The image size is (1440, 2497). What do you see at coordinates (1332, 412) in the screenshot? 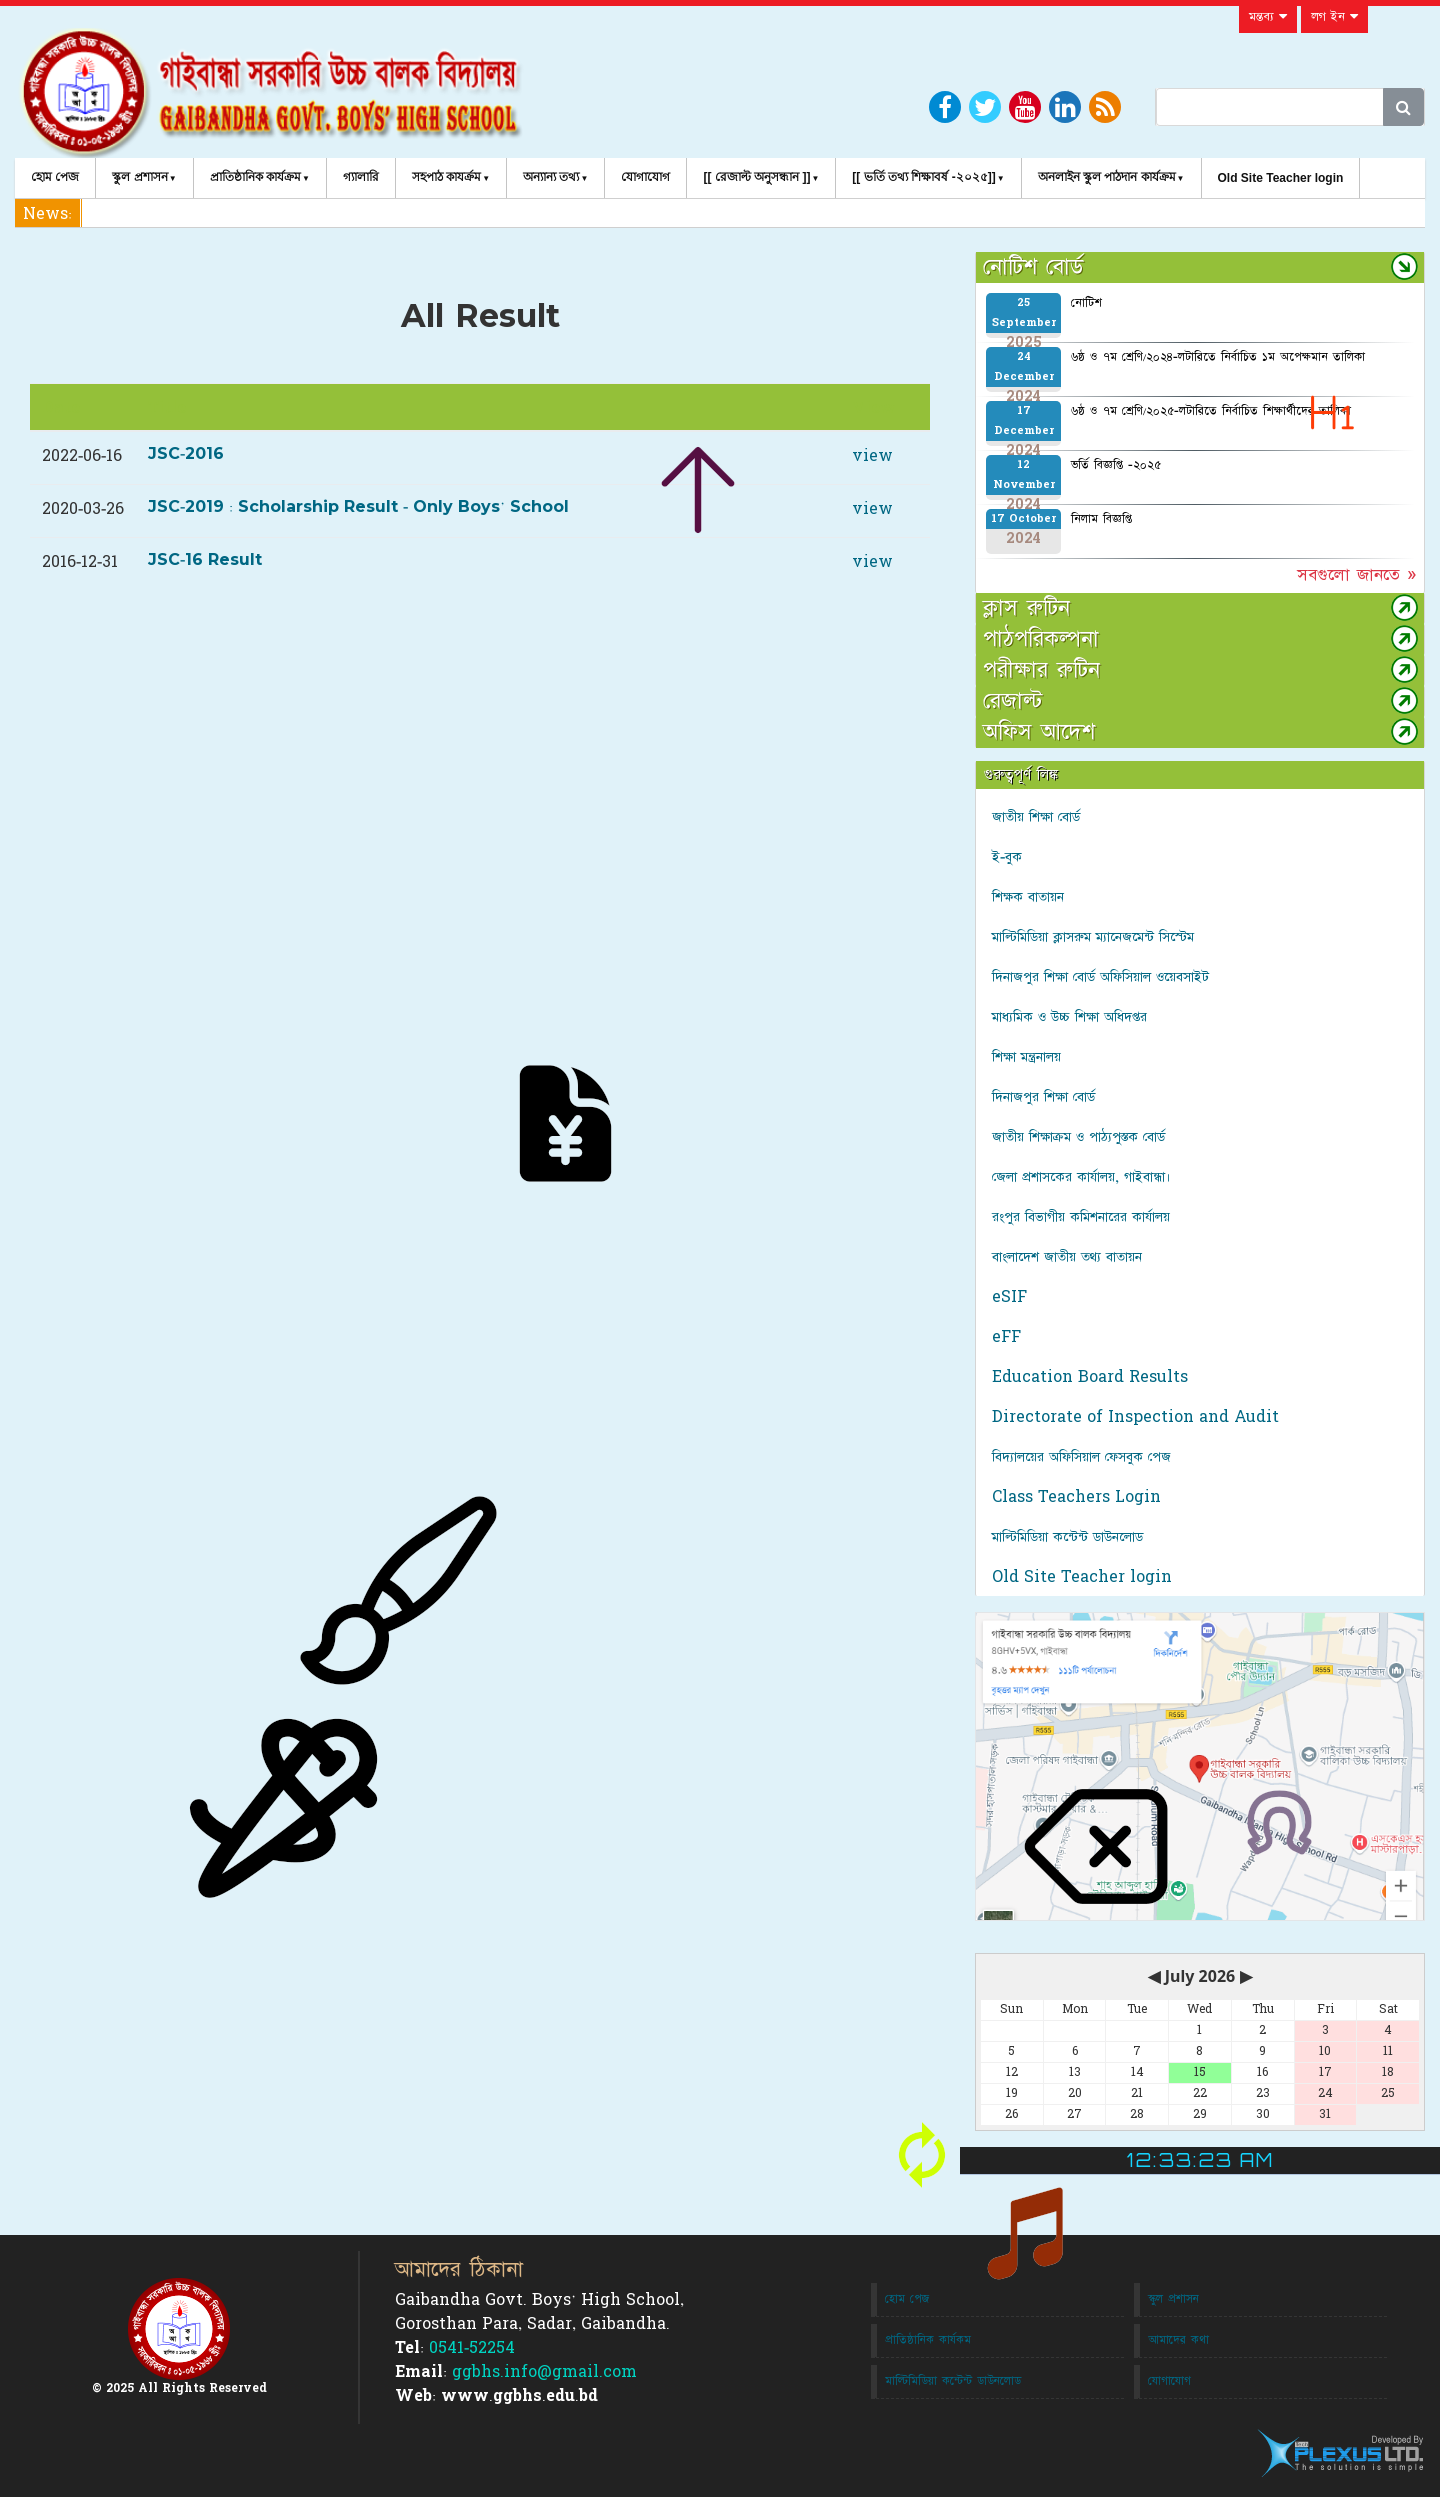
I see `format text as heading level 1` at bounding box center [1332, 412].